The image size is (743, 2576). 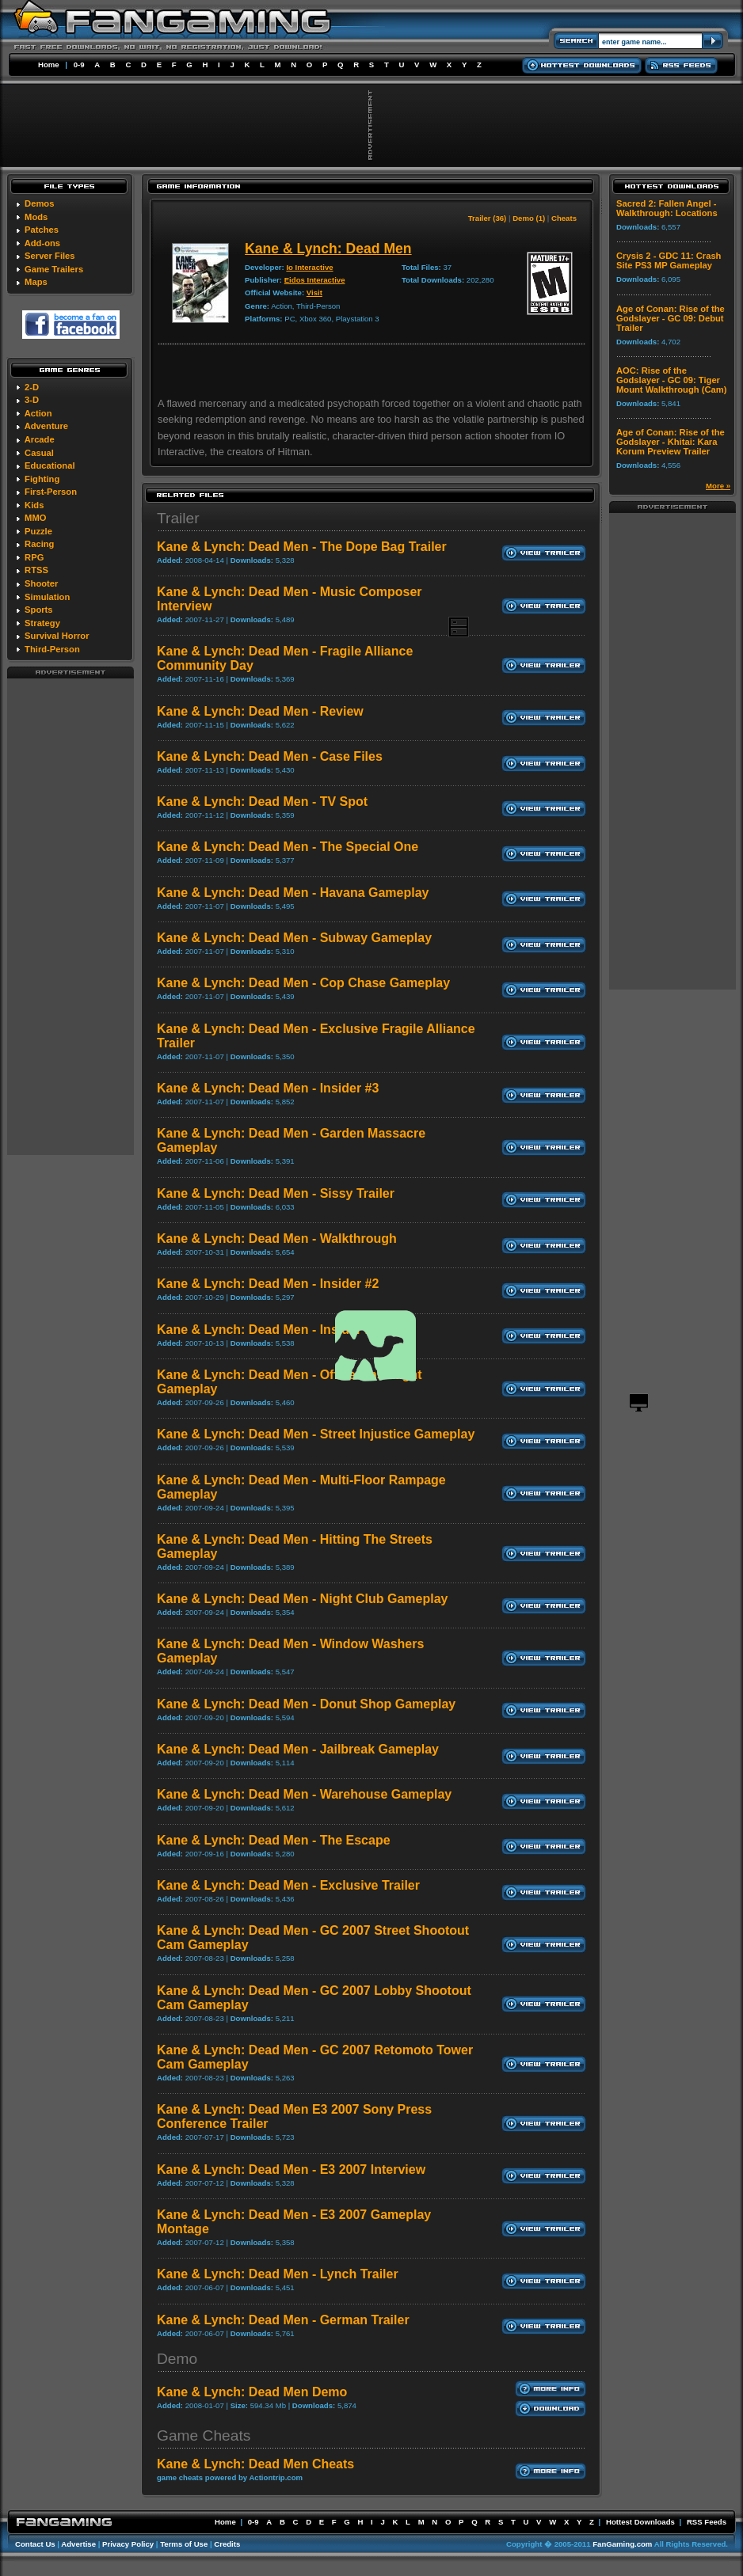 What do you see at coordinates (459, 627) in the screenshot?
I see `access server settings` at bounding box center [459, 627].